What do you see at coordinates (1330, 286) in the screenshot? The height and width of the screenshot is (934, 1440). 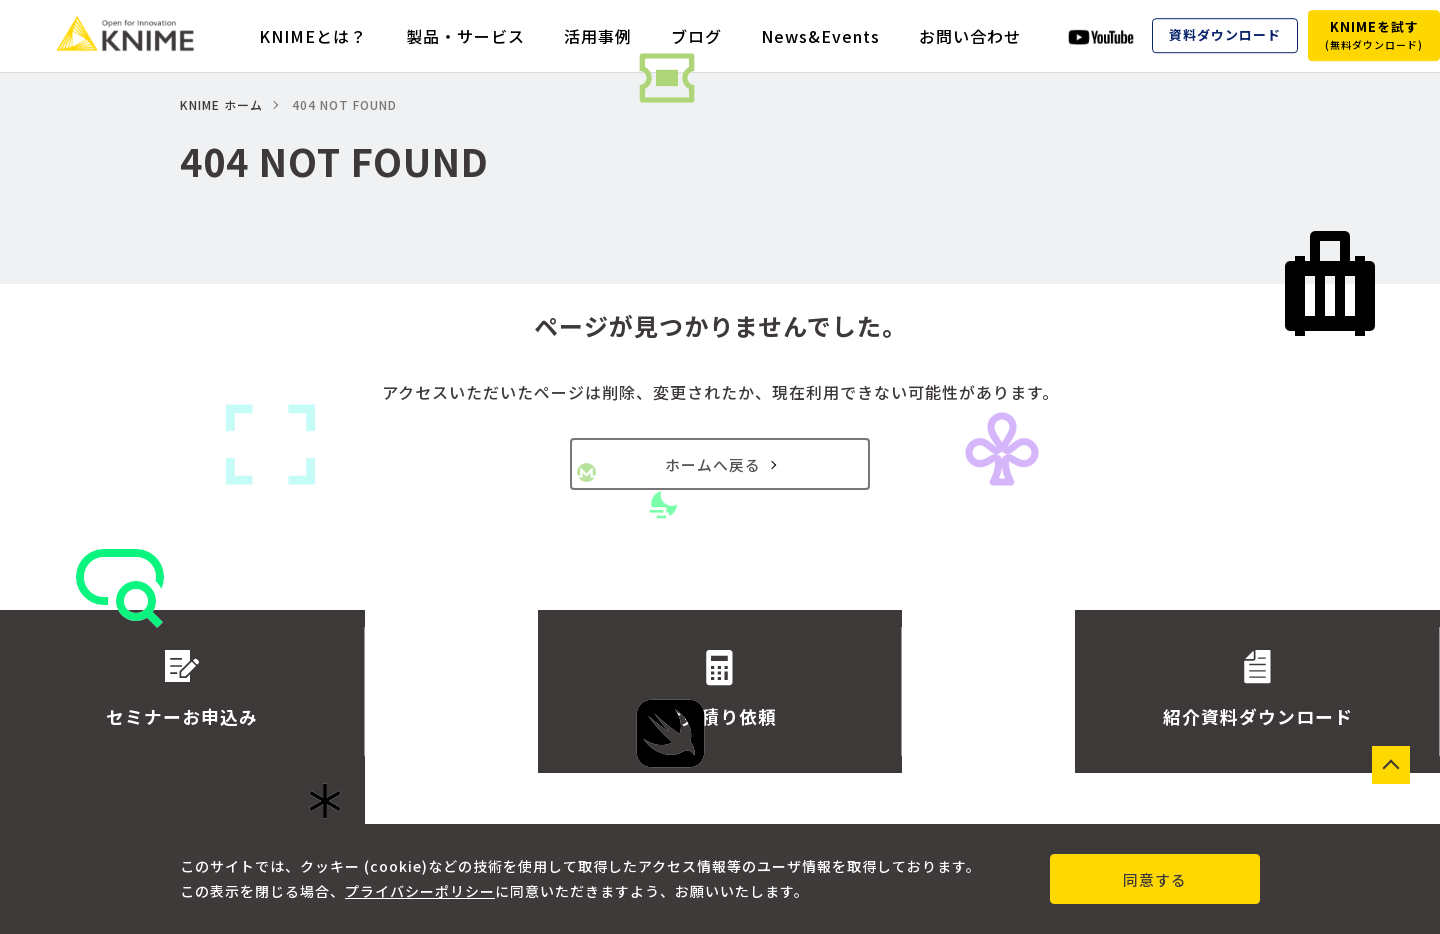 I see `access travel or trip planning features` at bounding box center [1330, 286].